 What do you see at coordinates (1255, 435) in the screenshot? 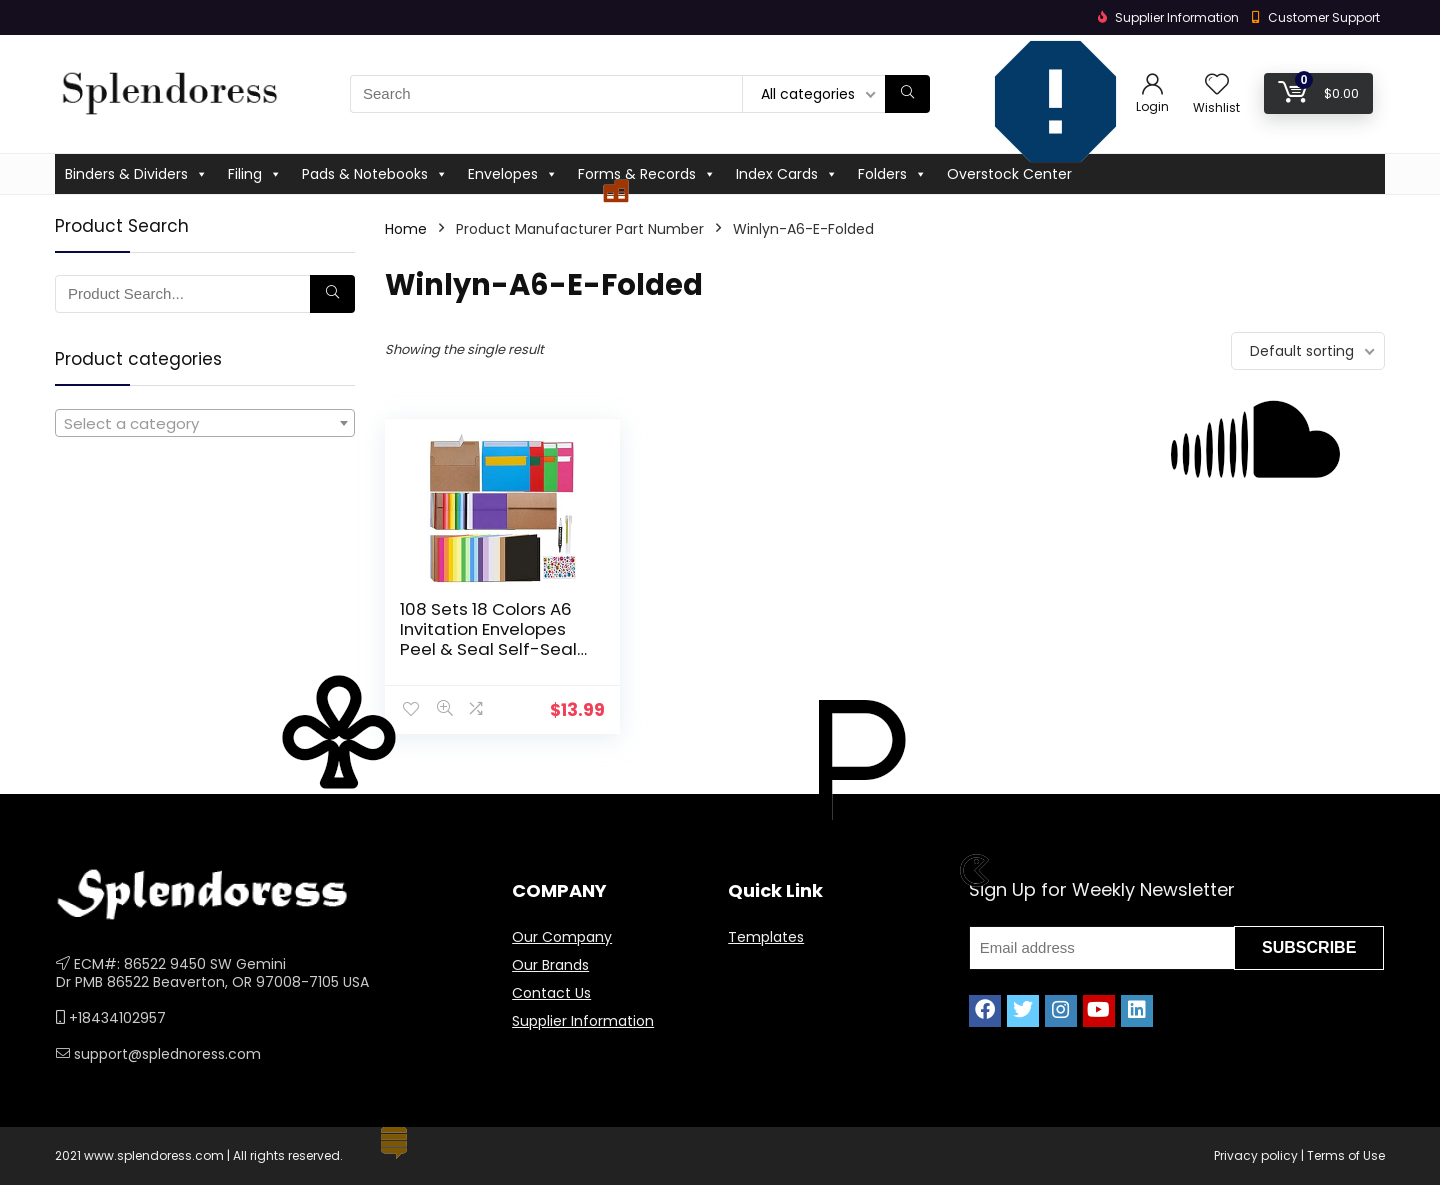
I see `open soundcloud app` at bounding box center [1255, 435].